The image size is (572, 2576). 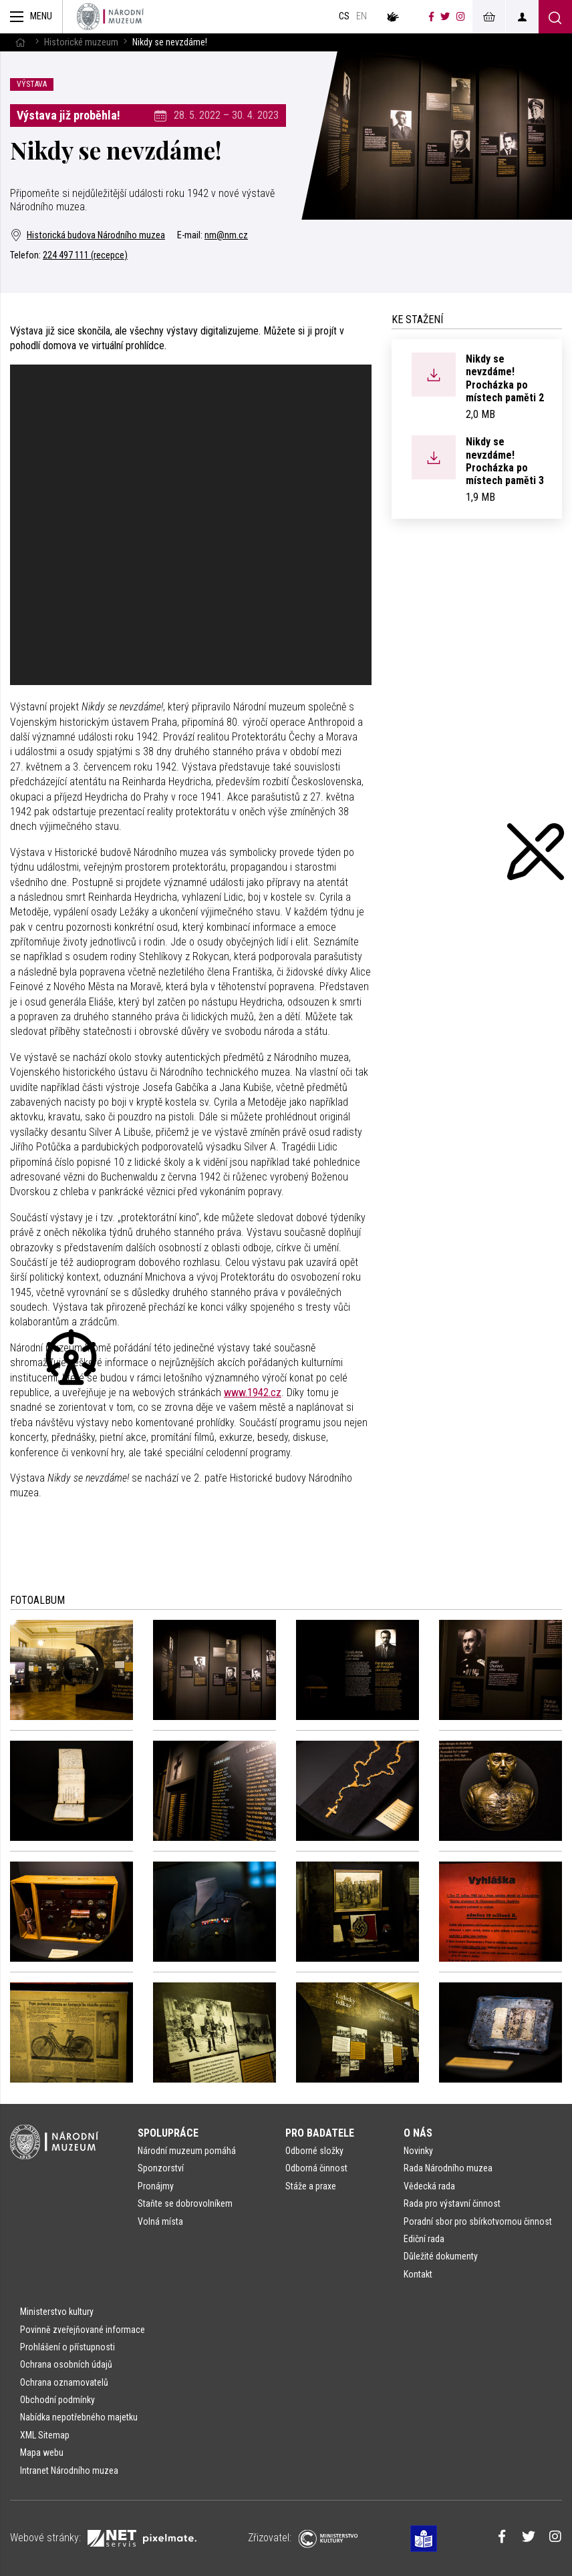 I want to click on indicates editing is disabled, so click(x=535, y=851).